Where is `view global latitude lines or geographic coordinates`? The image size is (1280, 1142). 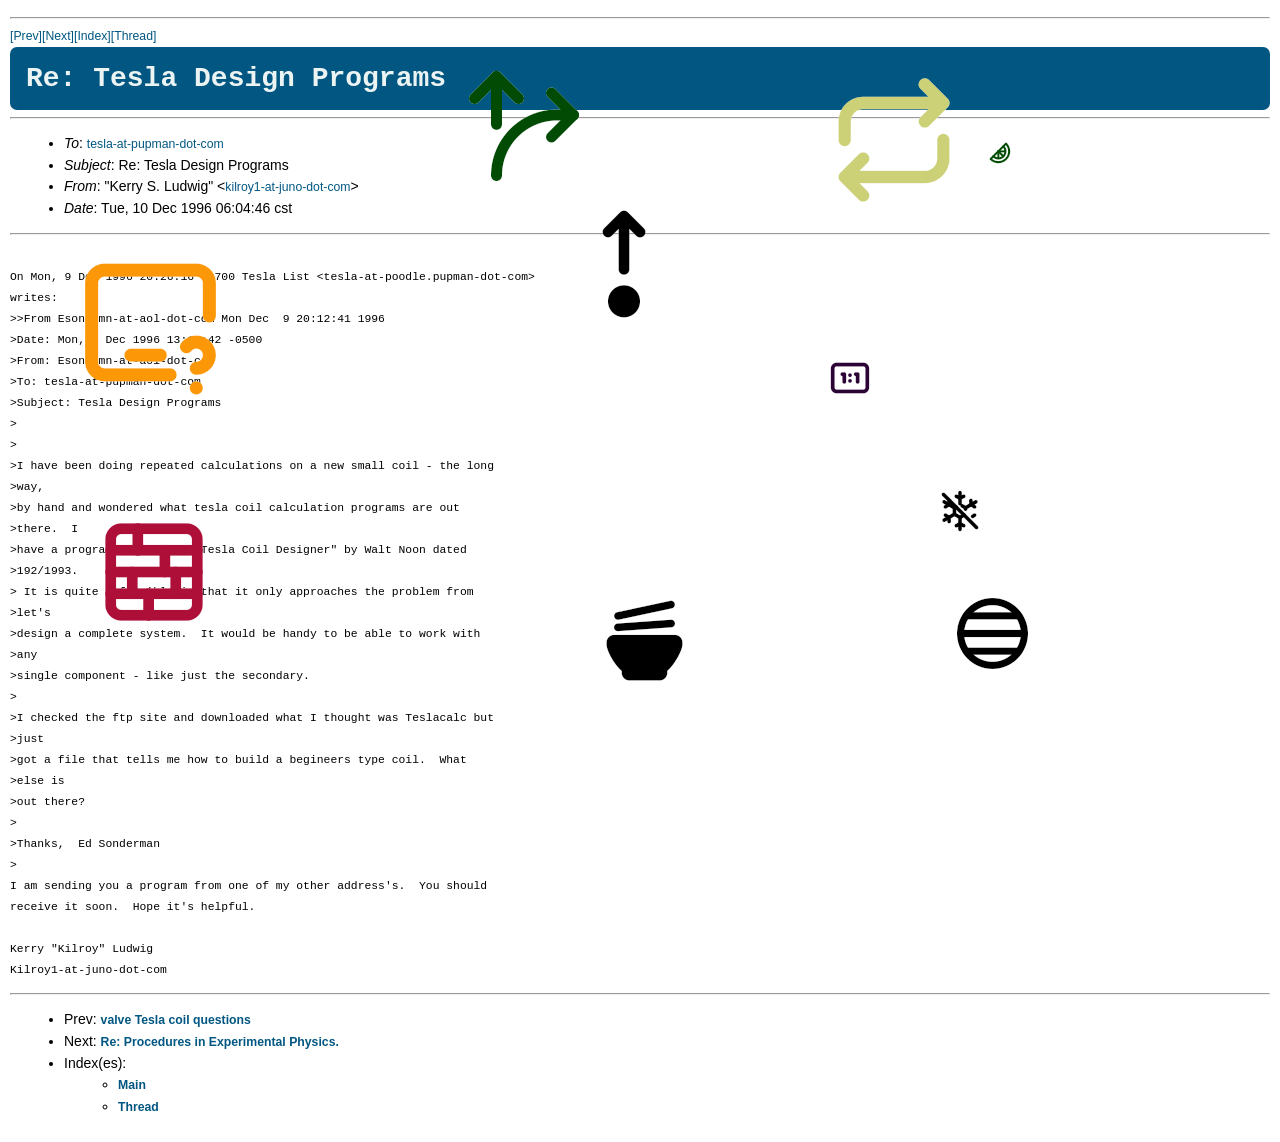
view global latitude lines or geographic coordinates is located at coordinates (992, 633).